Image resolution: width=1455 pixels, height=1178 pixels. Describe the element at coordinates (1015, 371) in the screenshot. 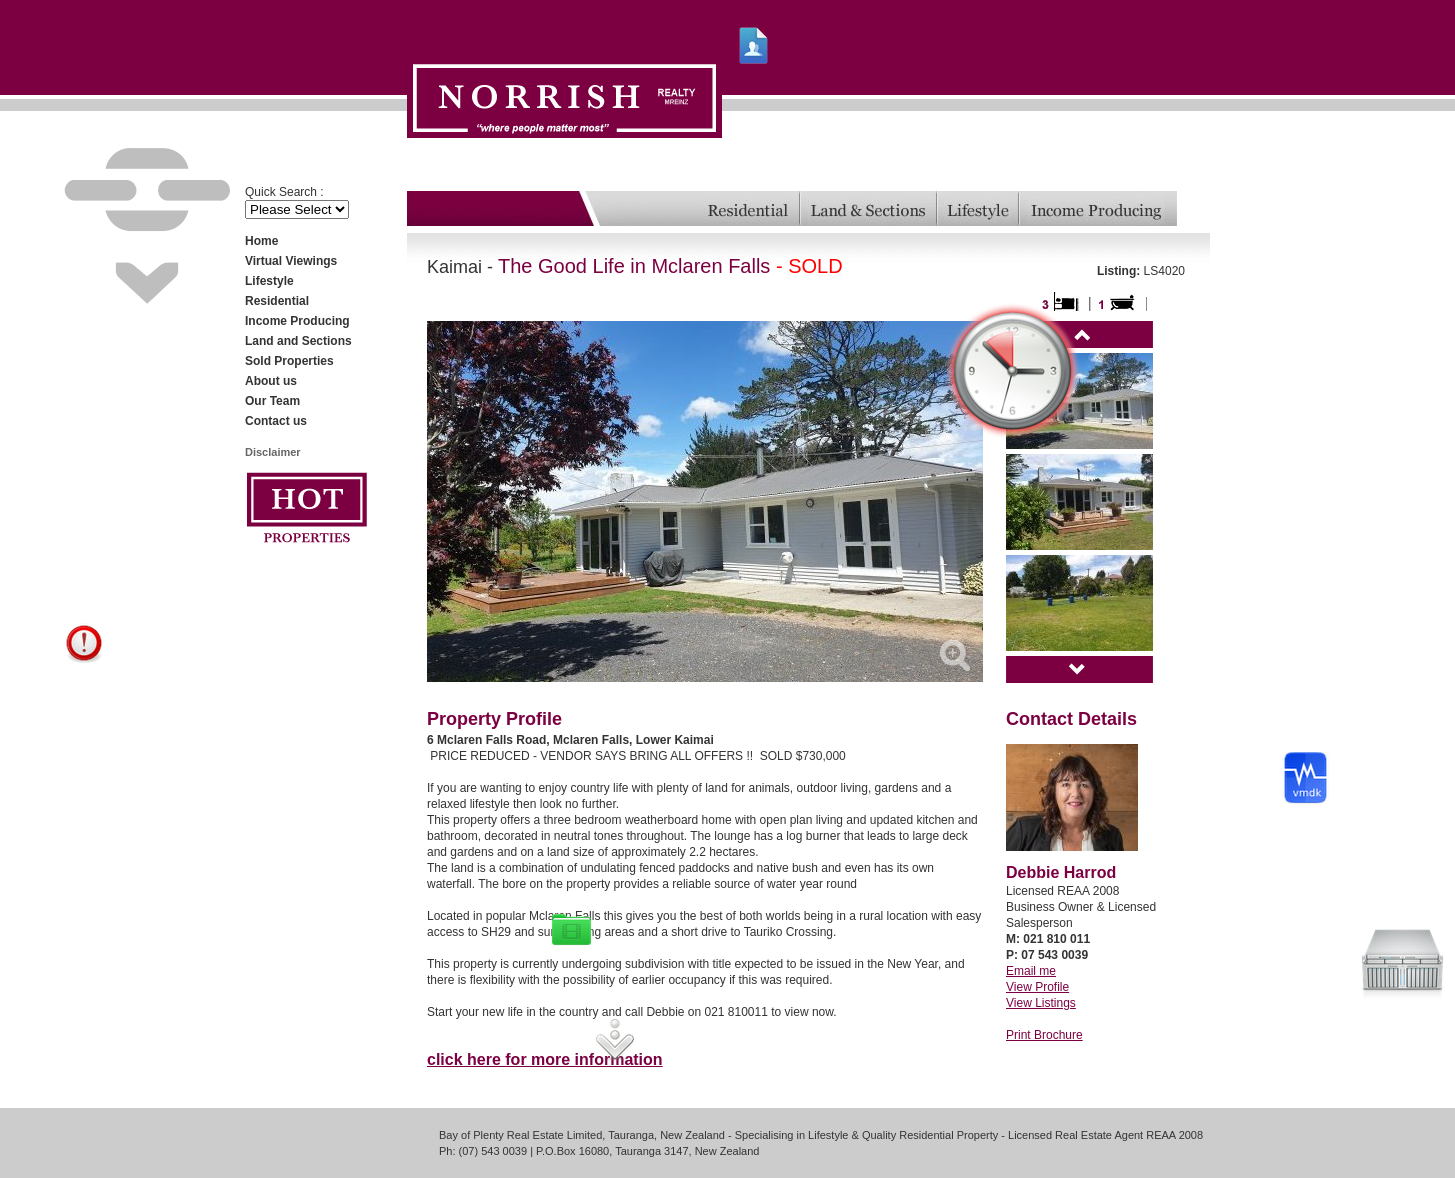

I see `indicates an upcoming appointment or event` at that location.